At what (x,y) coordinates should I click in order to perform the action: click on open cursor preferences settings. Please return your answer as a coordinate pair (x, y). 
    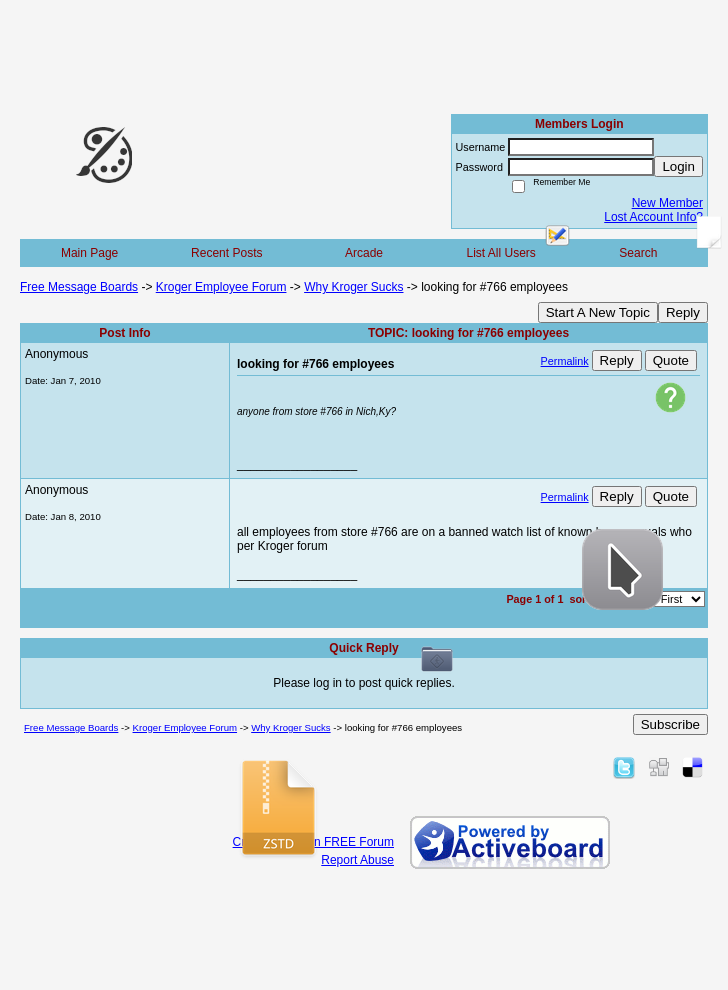
    Looking at the image, I should click on (622, 569).